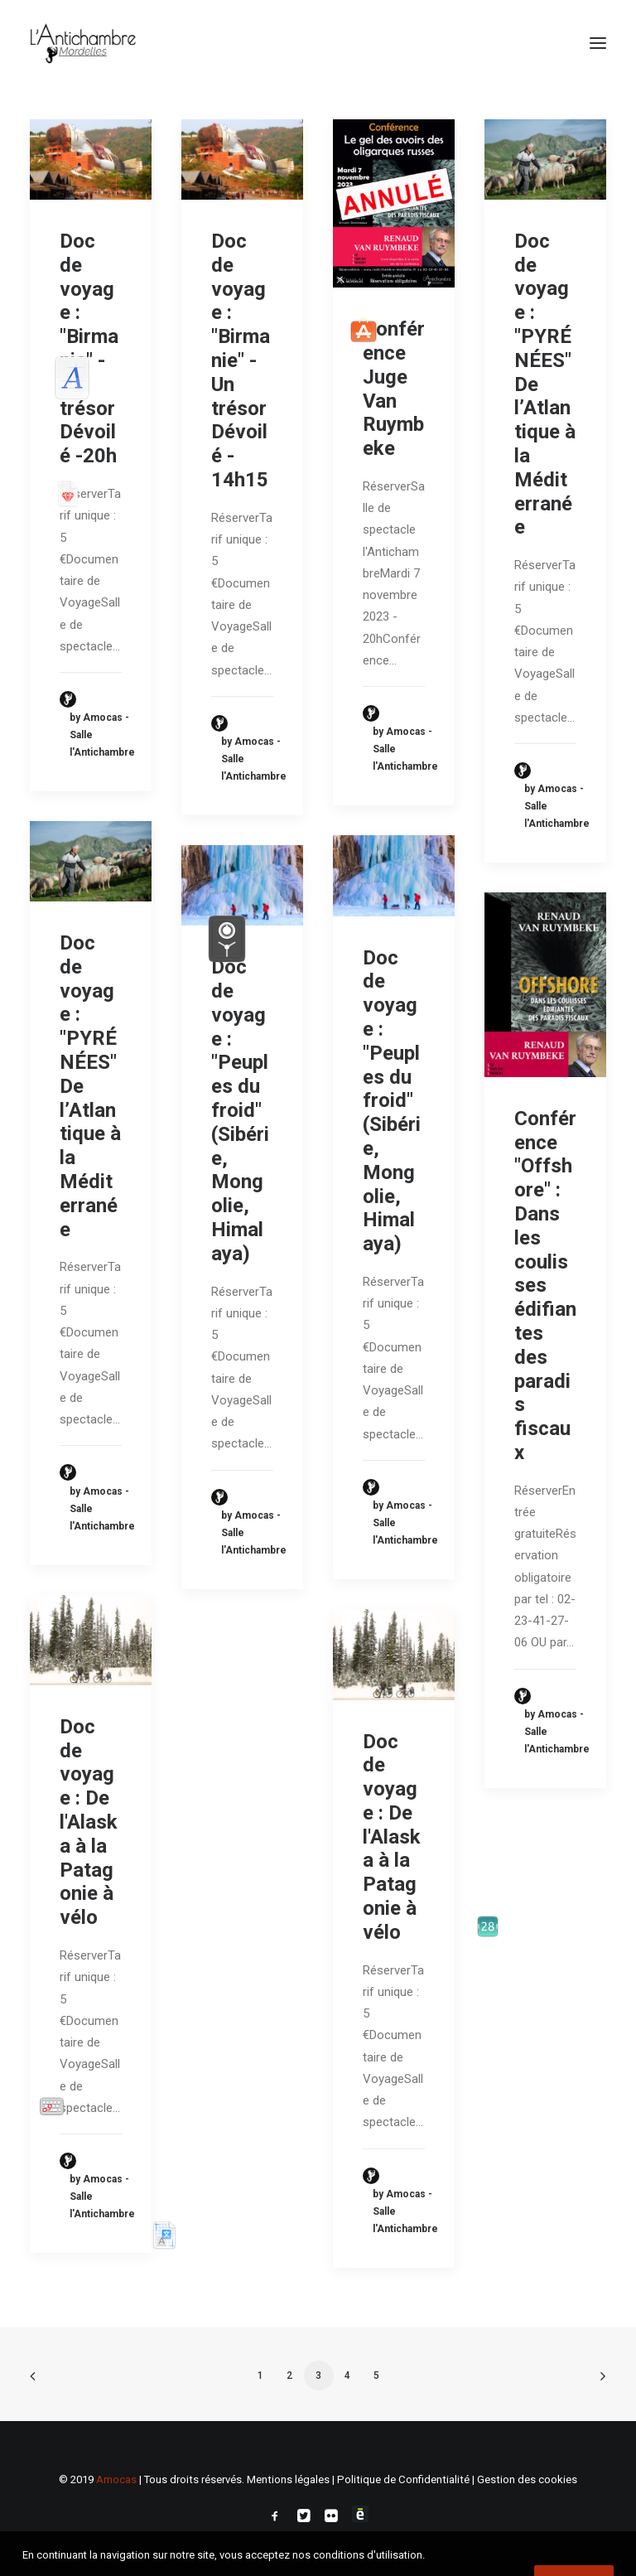 The image size is (636, 2576). I want to click on a gettext translation template file (.pot), so click(164, 2235).